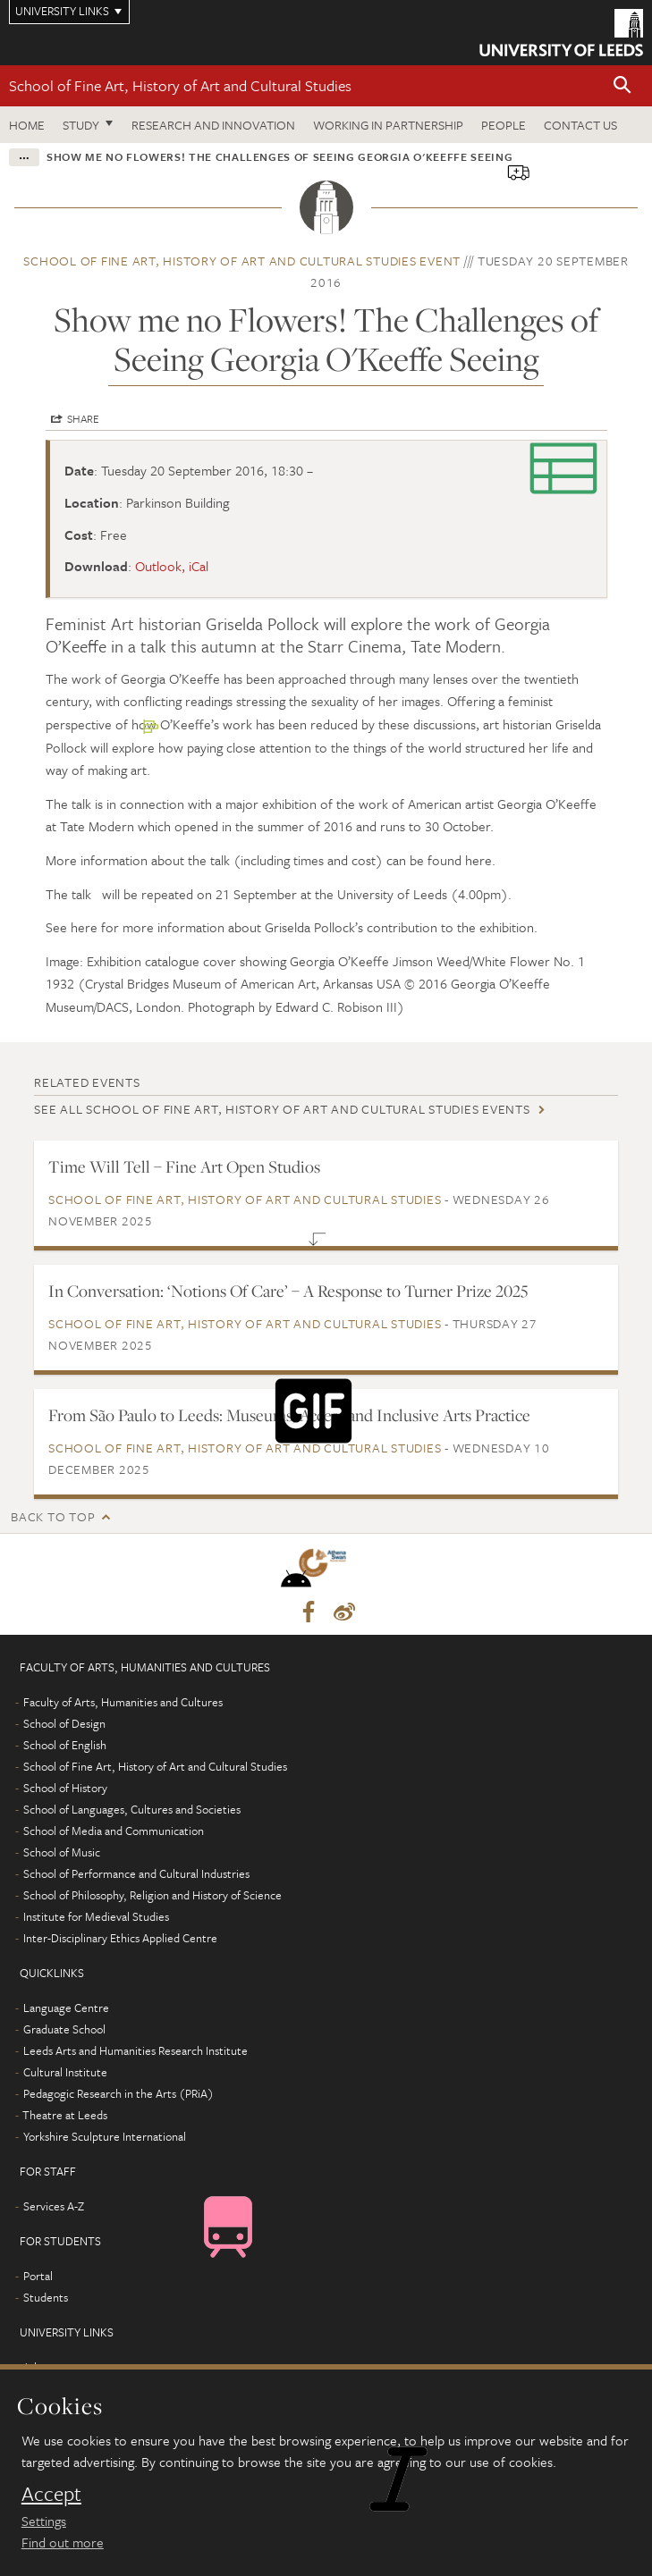  Describe the element at coordinates (228, 2225) in the screenshot. I see `access train schedules or rail services` at that location.